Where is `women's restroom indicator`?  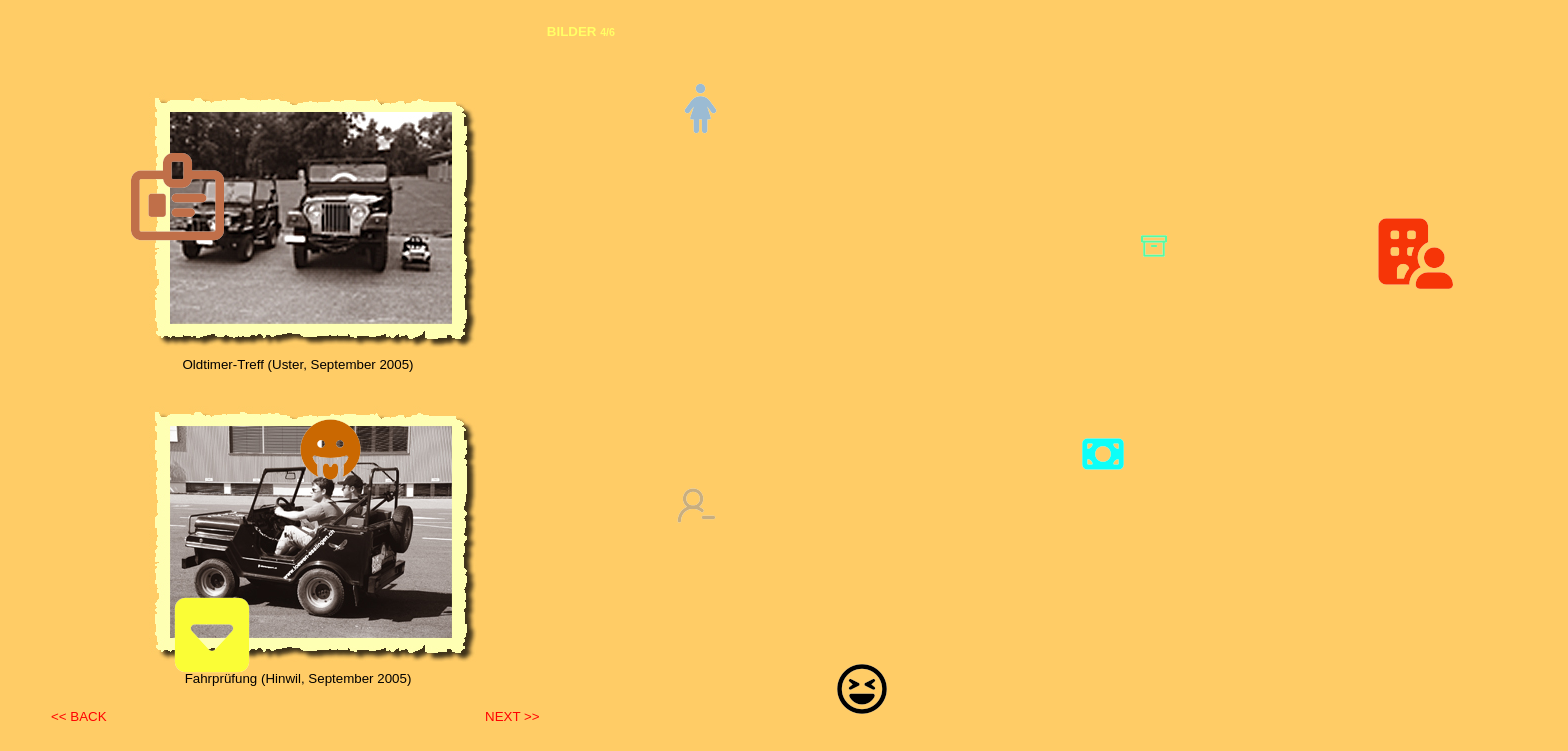
women's restroom indicator is located at coordinates (700, 108).